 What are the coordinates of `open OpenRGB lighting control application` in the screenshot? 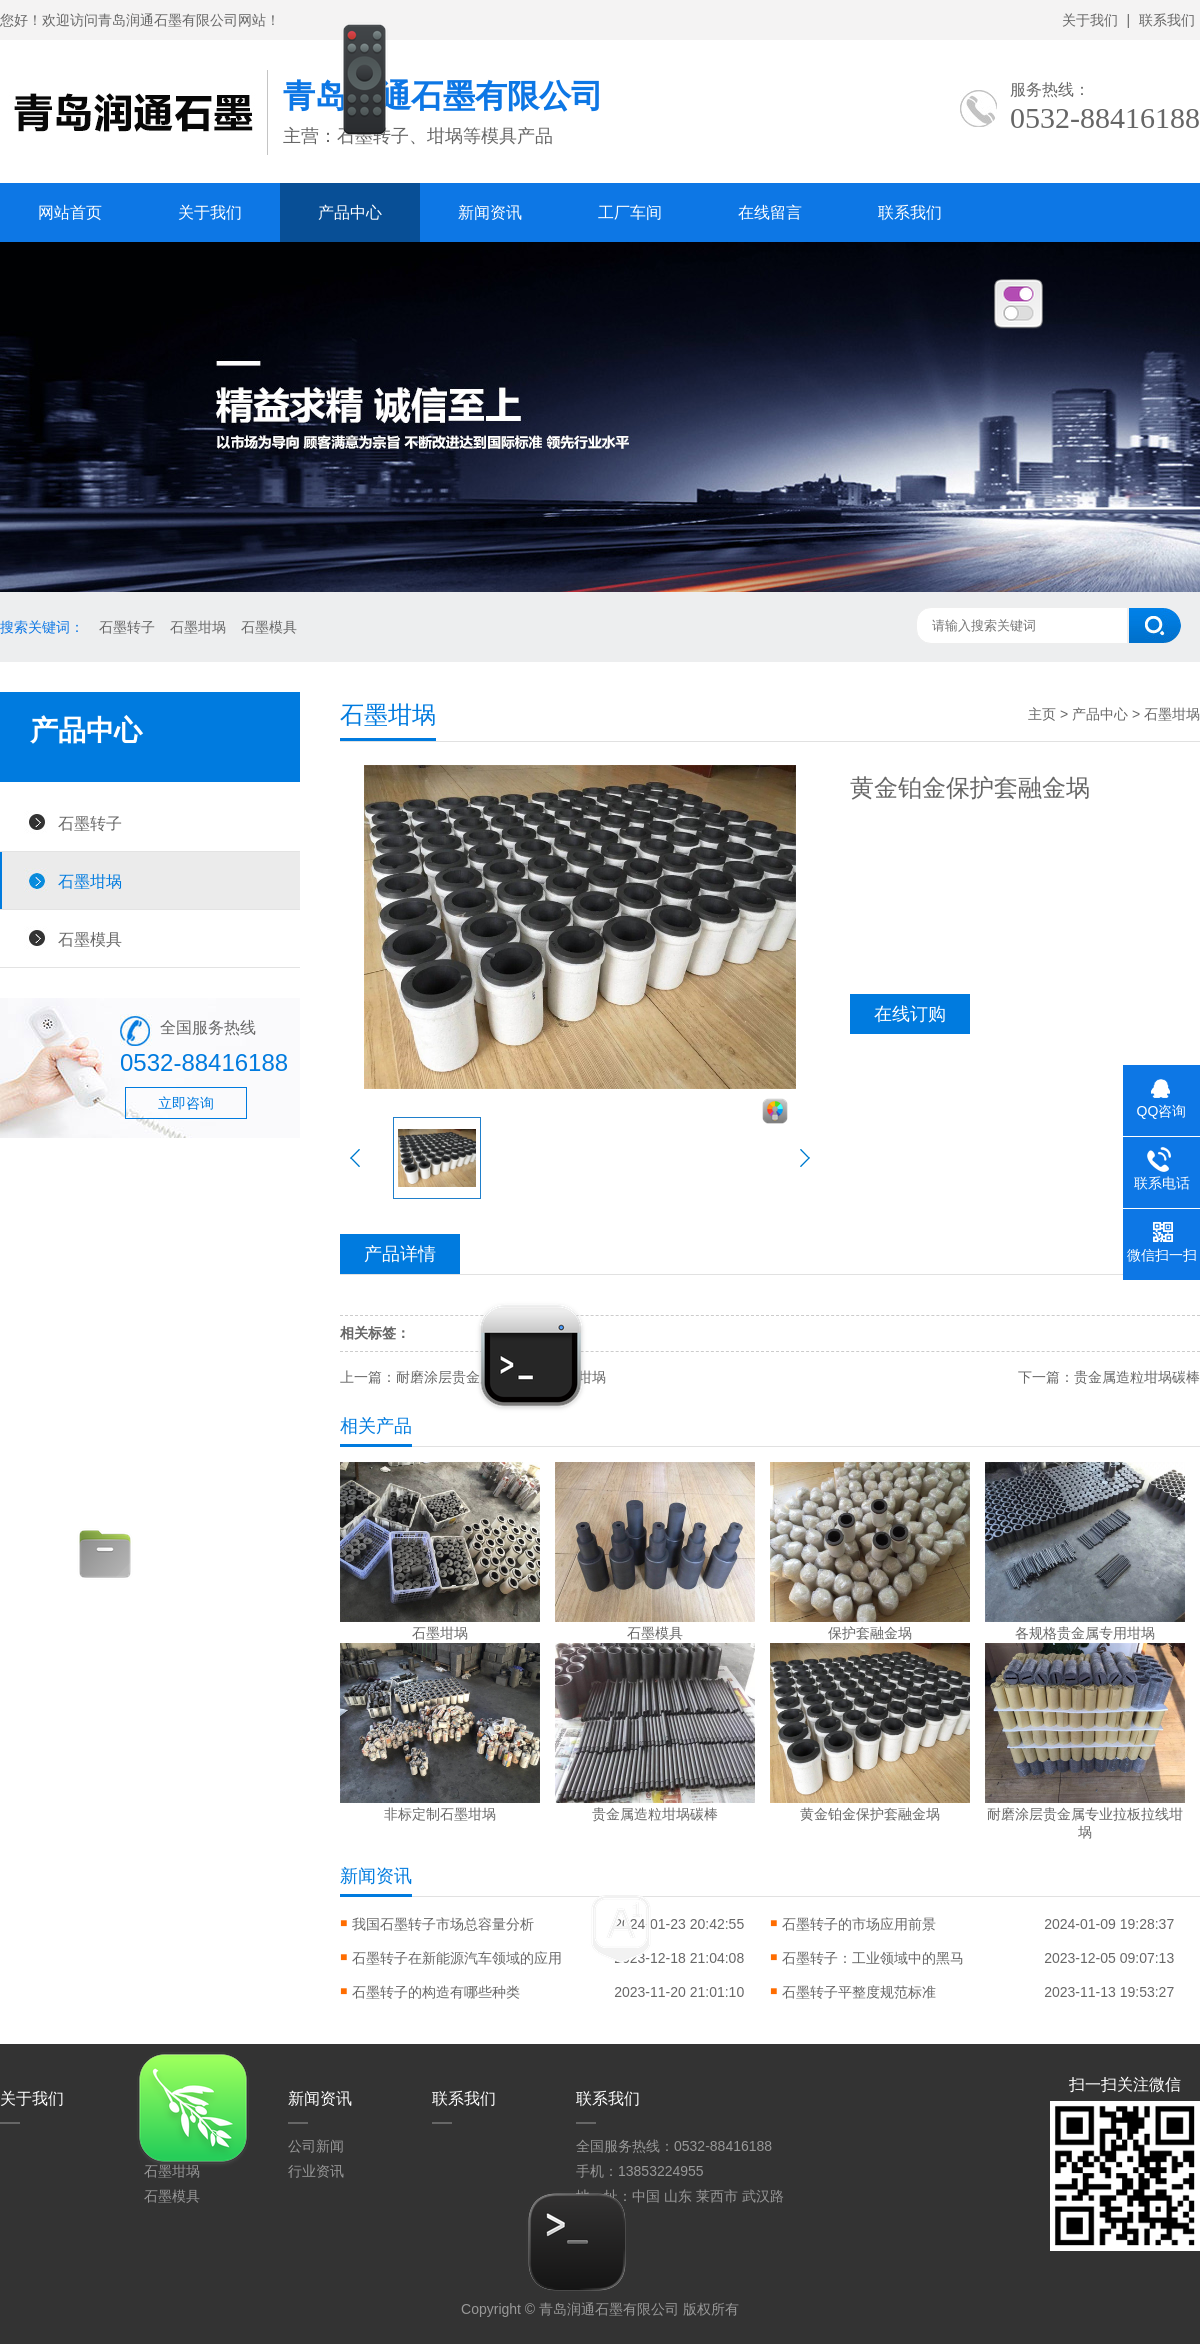 It's located at (775, 1111).